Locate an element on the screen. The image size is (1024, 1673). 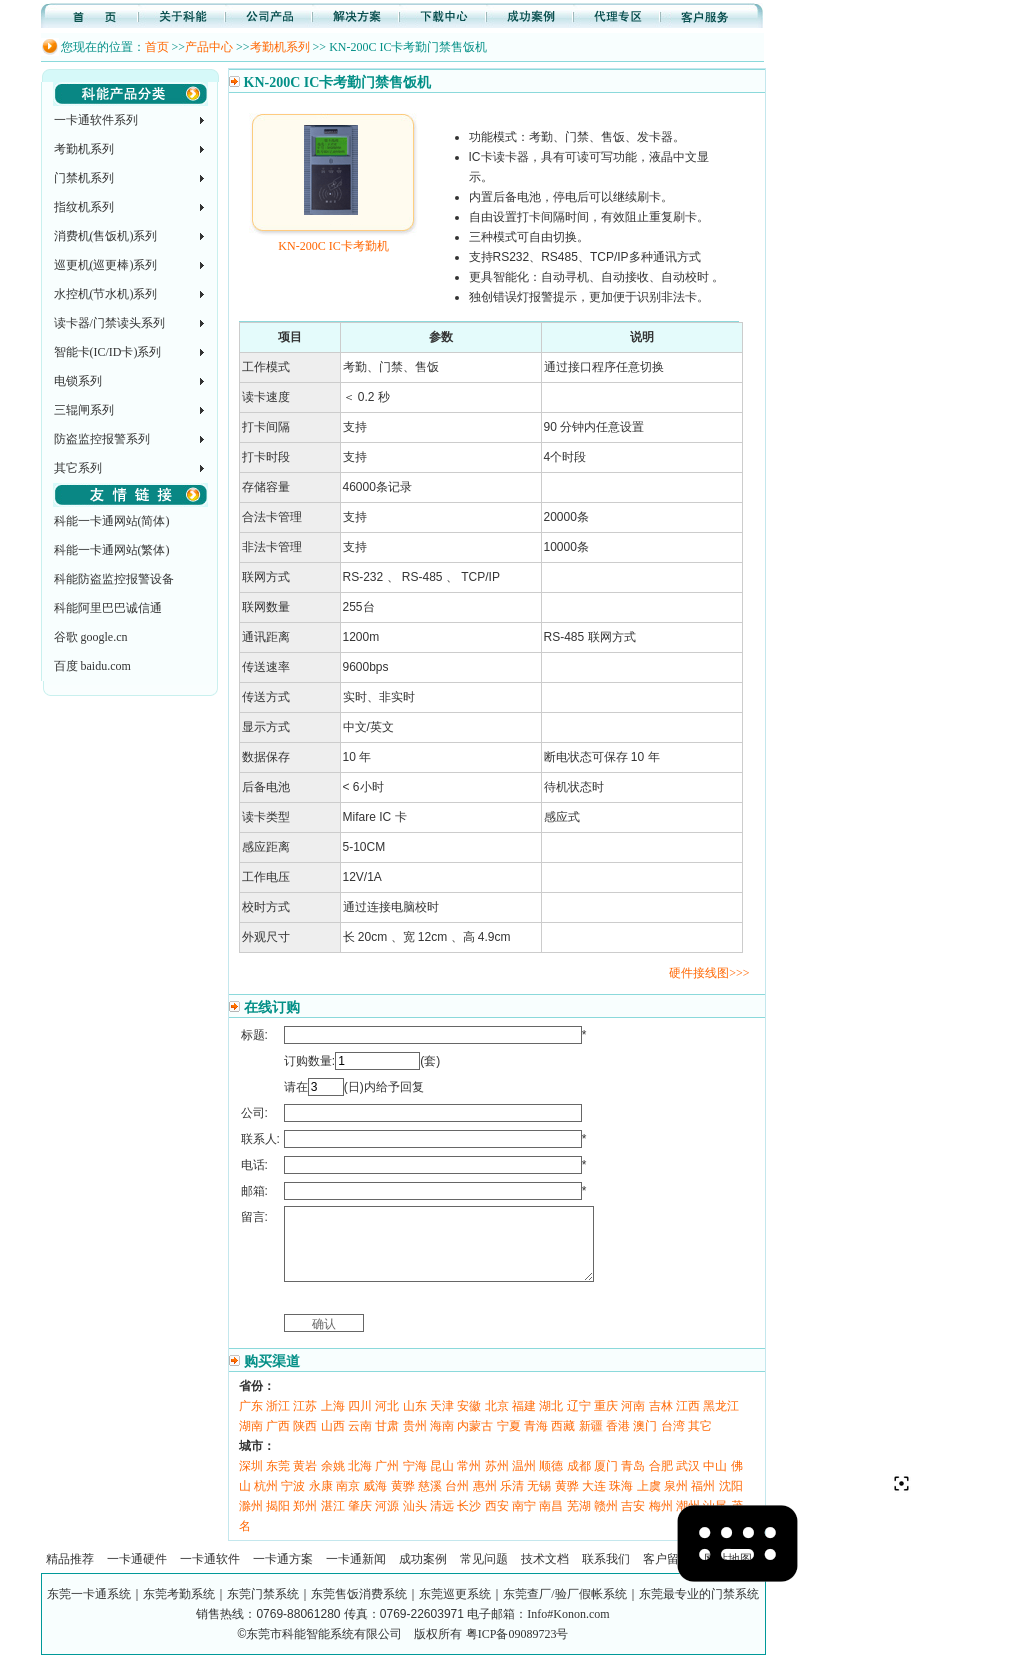
tap to focus camera on center point is located at coordinates (901, 1483).